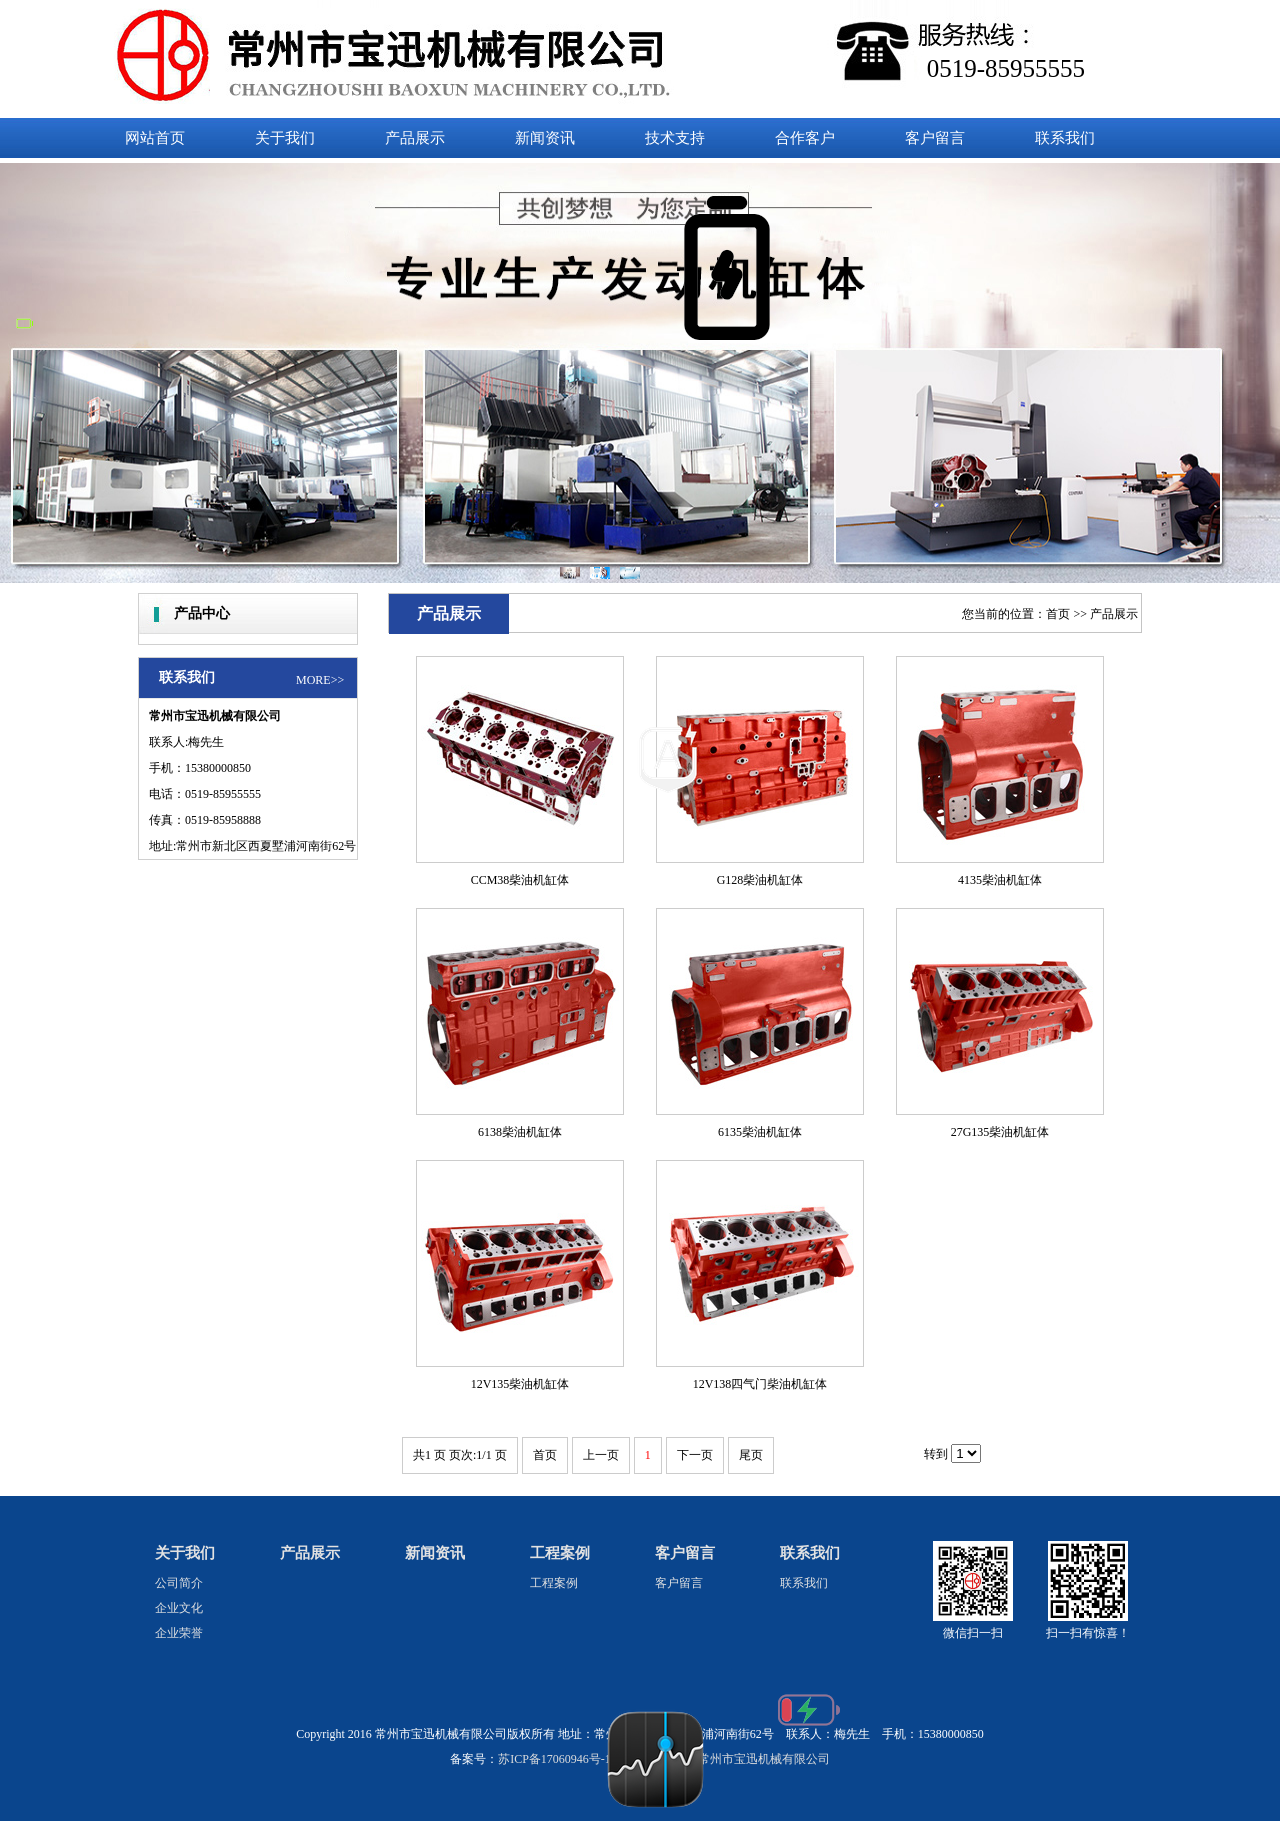 The image size is (1280, 1821). What do you see at coordinates (727, 268) in the screenshot?
I see `indicates device is currently charging` at bounding box center [727, 268].